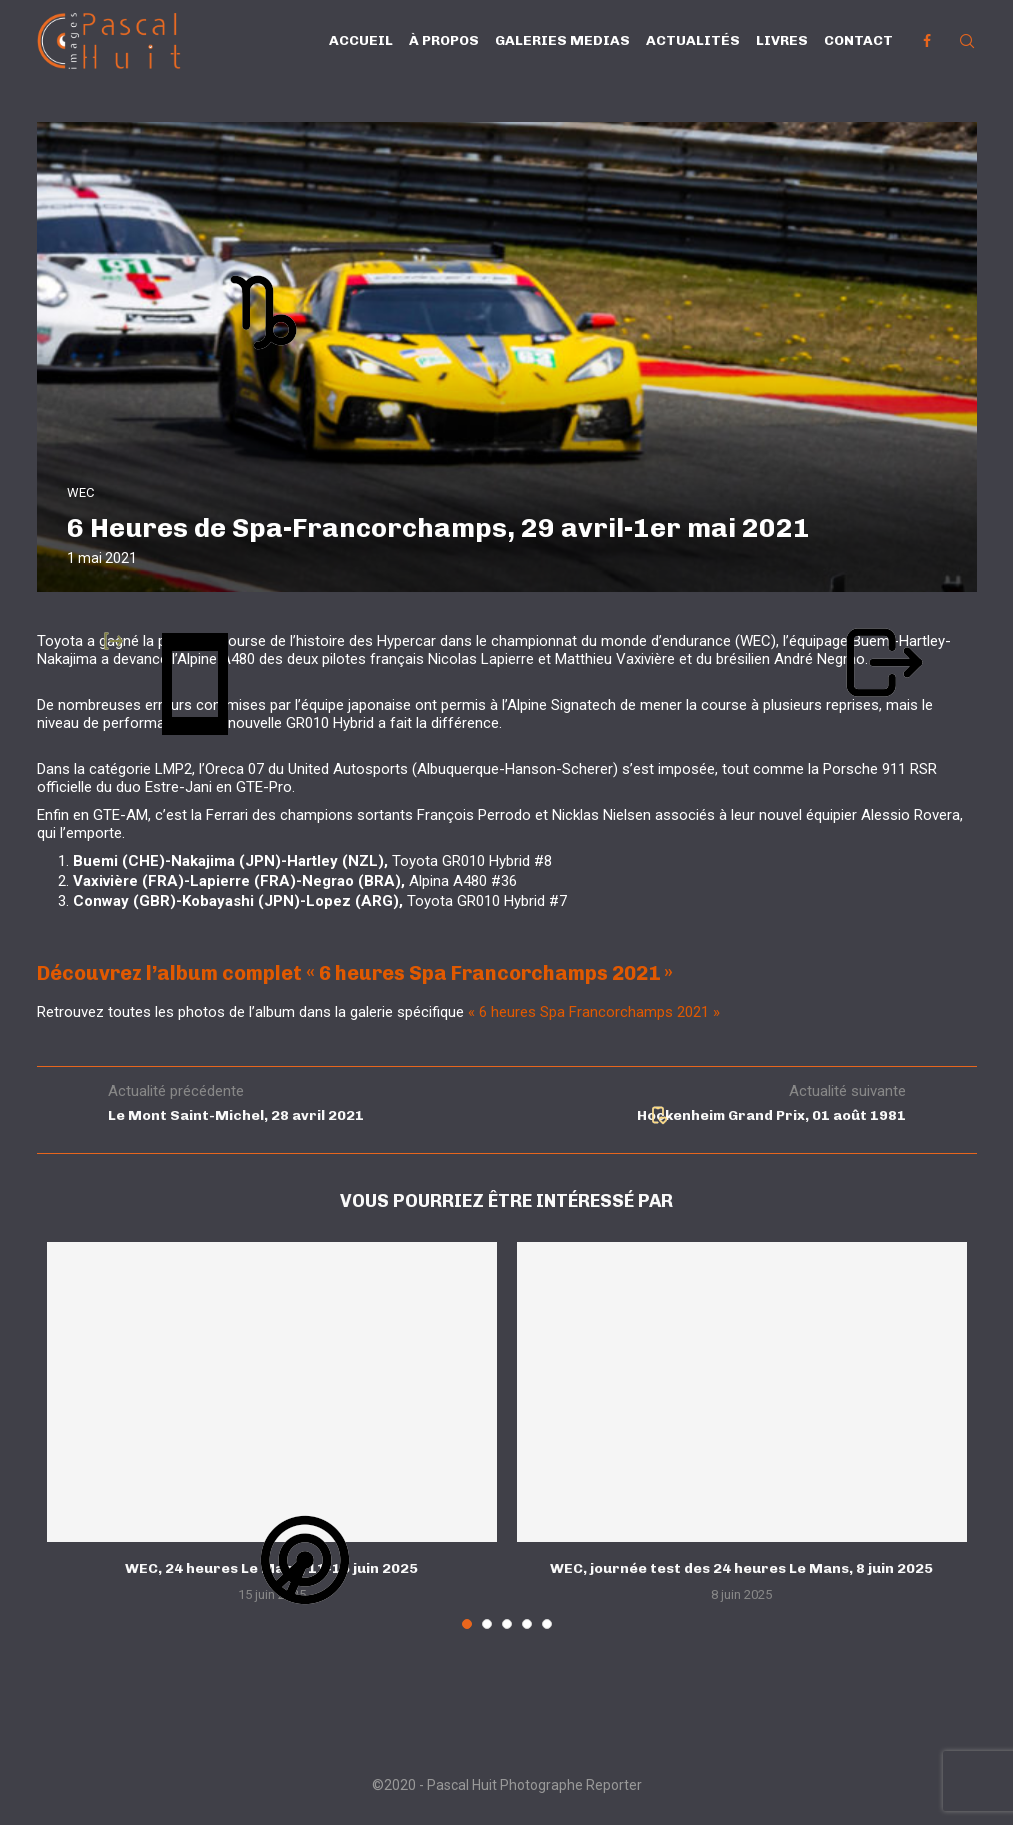 The image size is (1013, 1825). I want to click on log out of your account, so click(884, 662).